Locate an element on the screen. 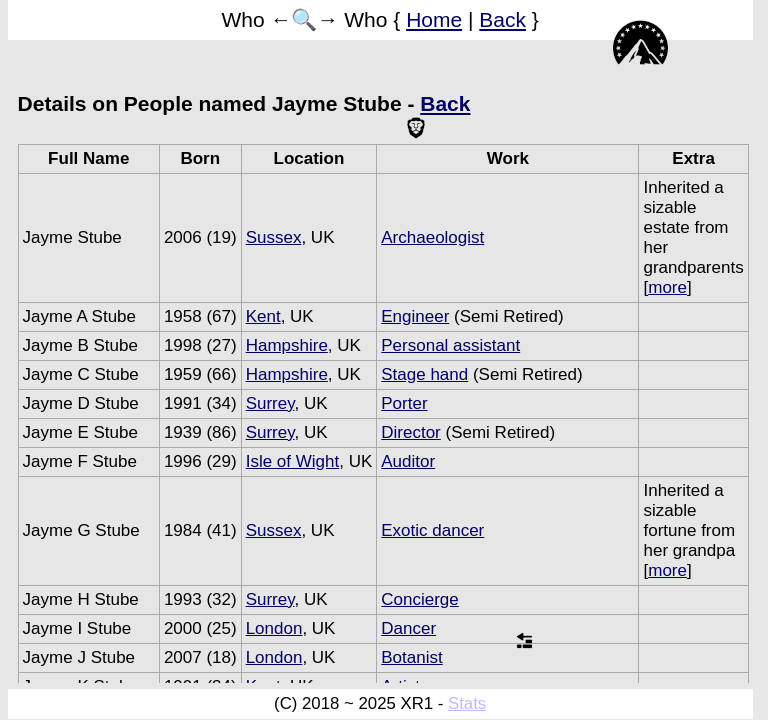 This screenshot has width=768, height=720. open brave browser is located at coordinates (416, 128).